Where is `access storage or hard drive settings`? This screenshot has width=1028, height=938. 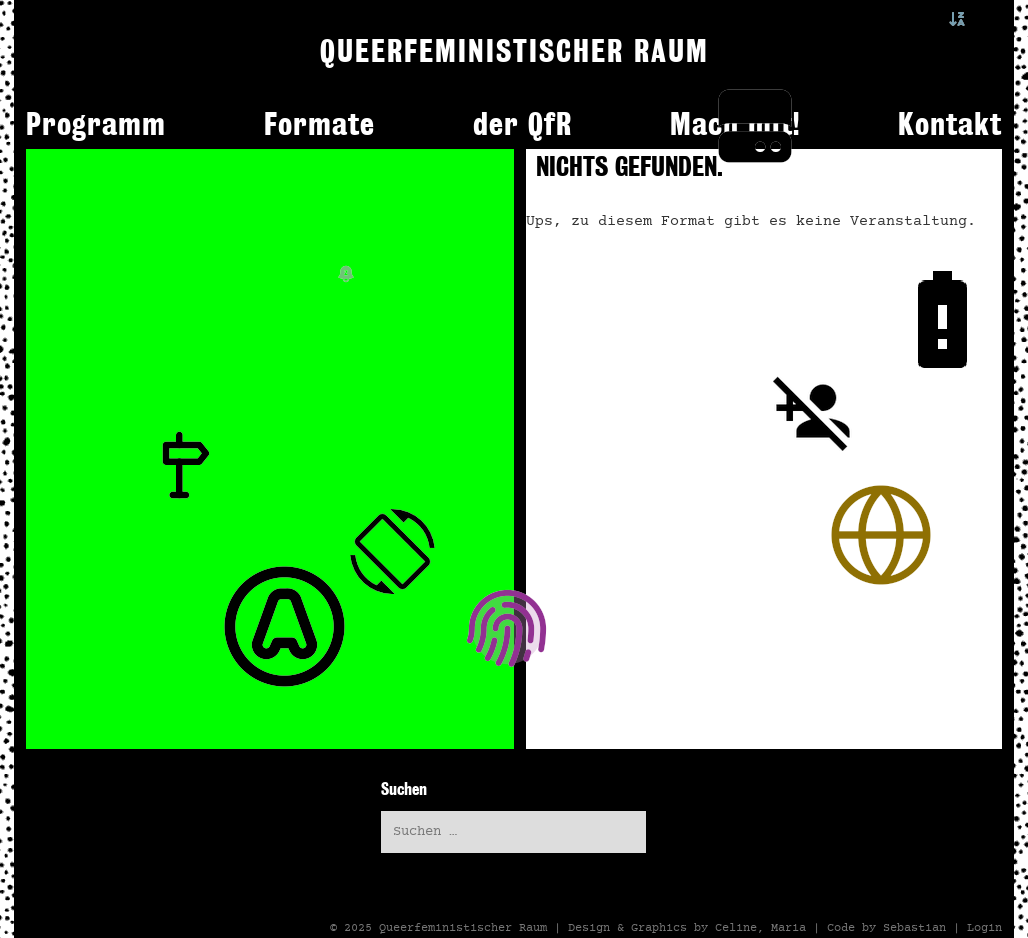
access storage or hard drive settings is located at coordinates (755, 126).